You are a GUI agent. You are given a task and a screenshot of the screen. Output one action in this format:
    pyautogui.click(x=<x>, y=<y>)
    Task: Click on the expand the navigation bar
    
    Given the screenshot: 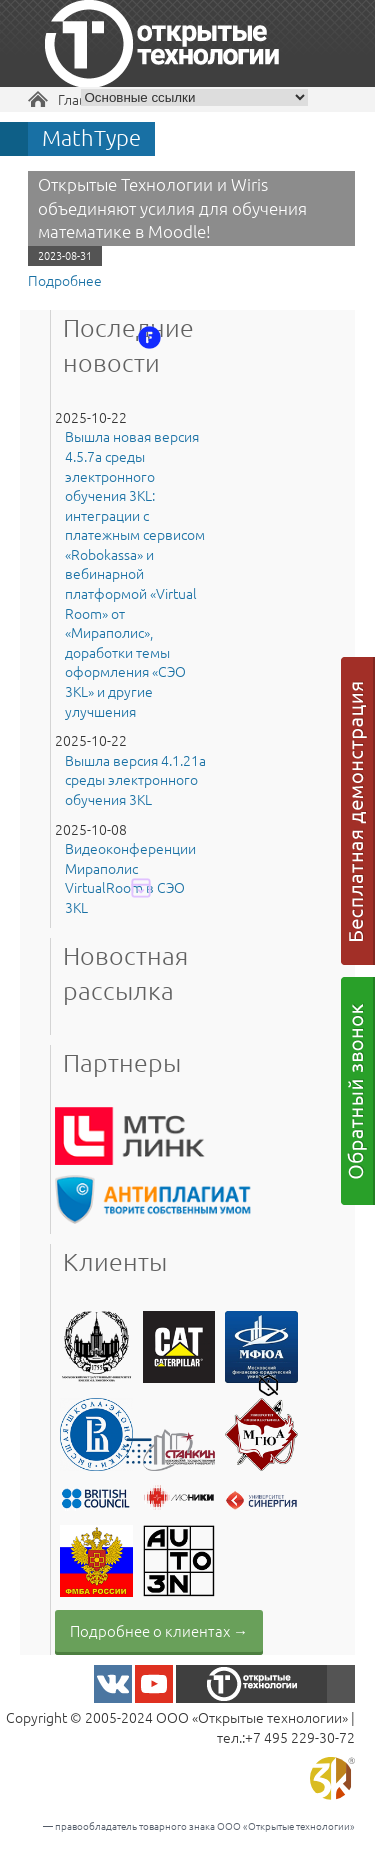 What is the action you would take?
    pyautogui.click(x=141, y=888)
    